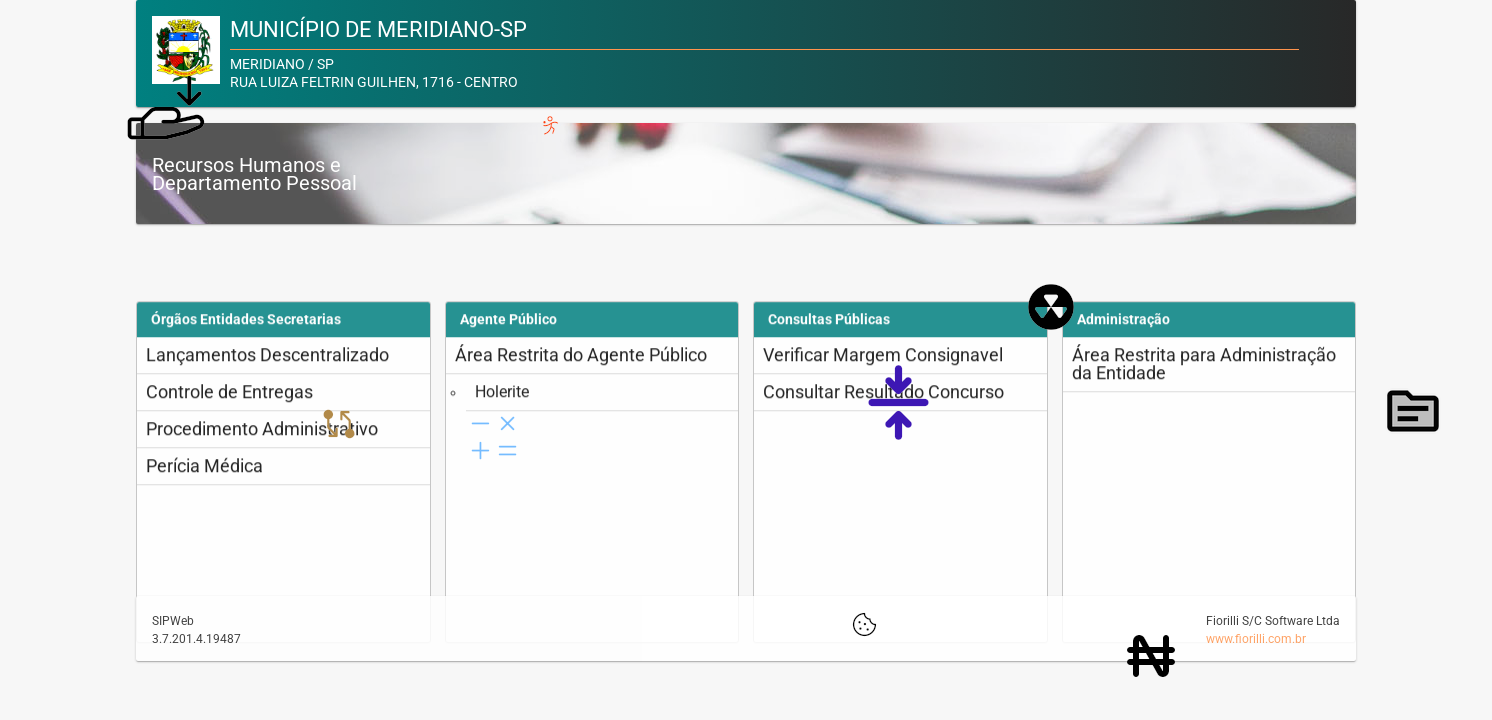 This screenshot has height=720, width=1492. I want to click on fallout shelter location indicator, so click(1051, 307).